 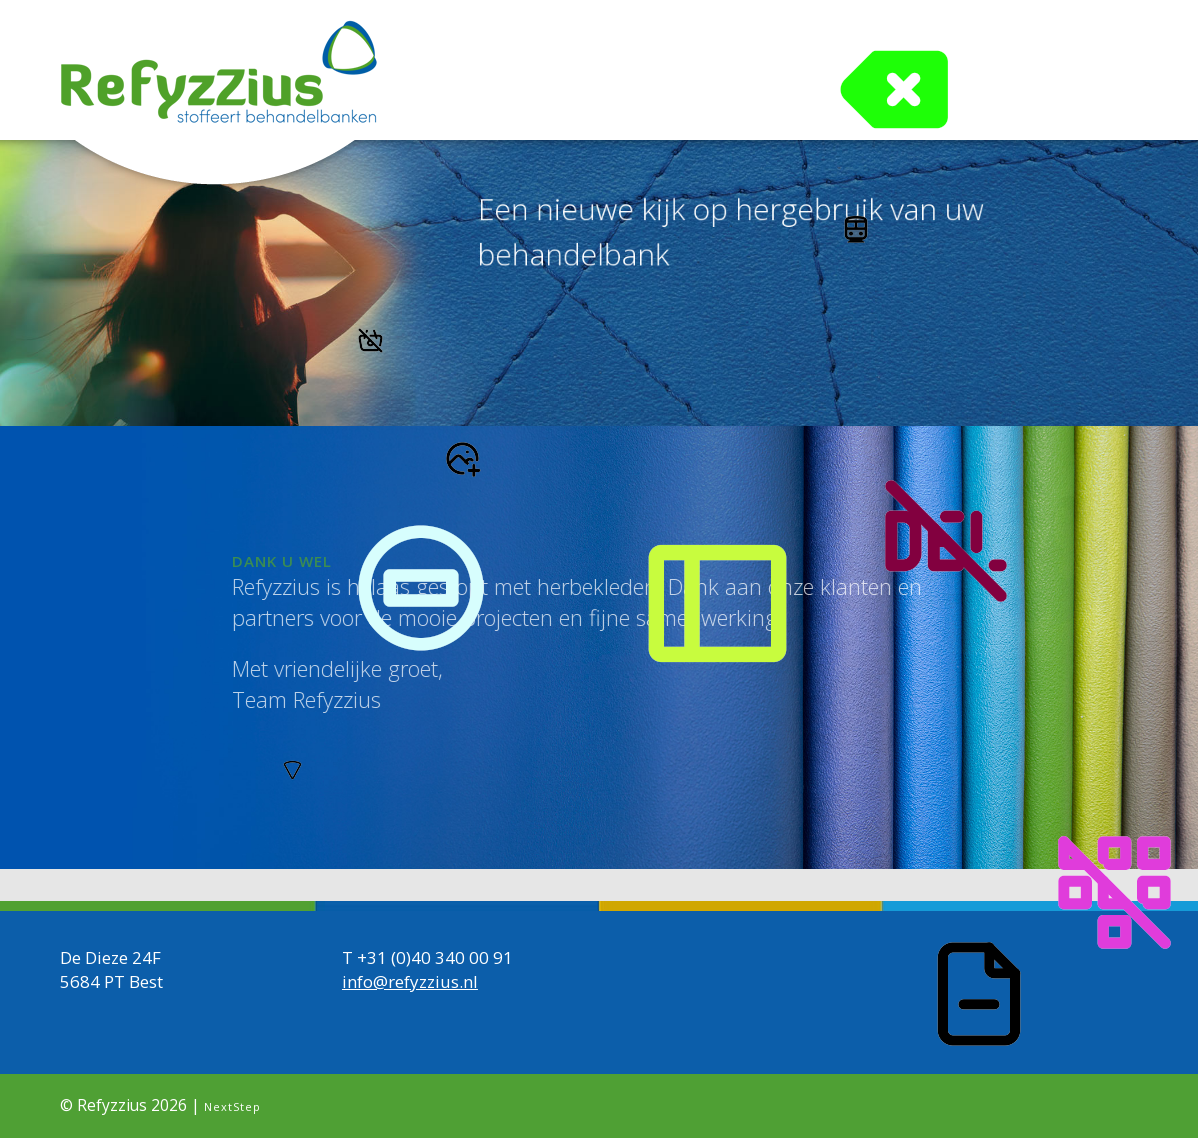 I want to click on toggle sidebar panel visibility, so click(x=717, y=603).